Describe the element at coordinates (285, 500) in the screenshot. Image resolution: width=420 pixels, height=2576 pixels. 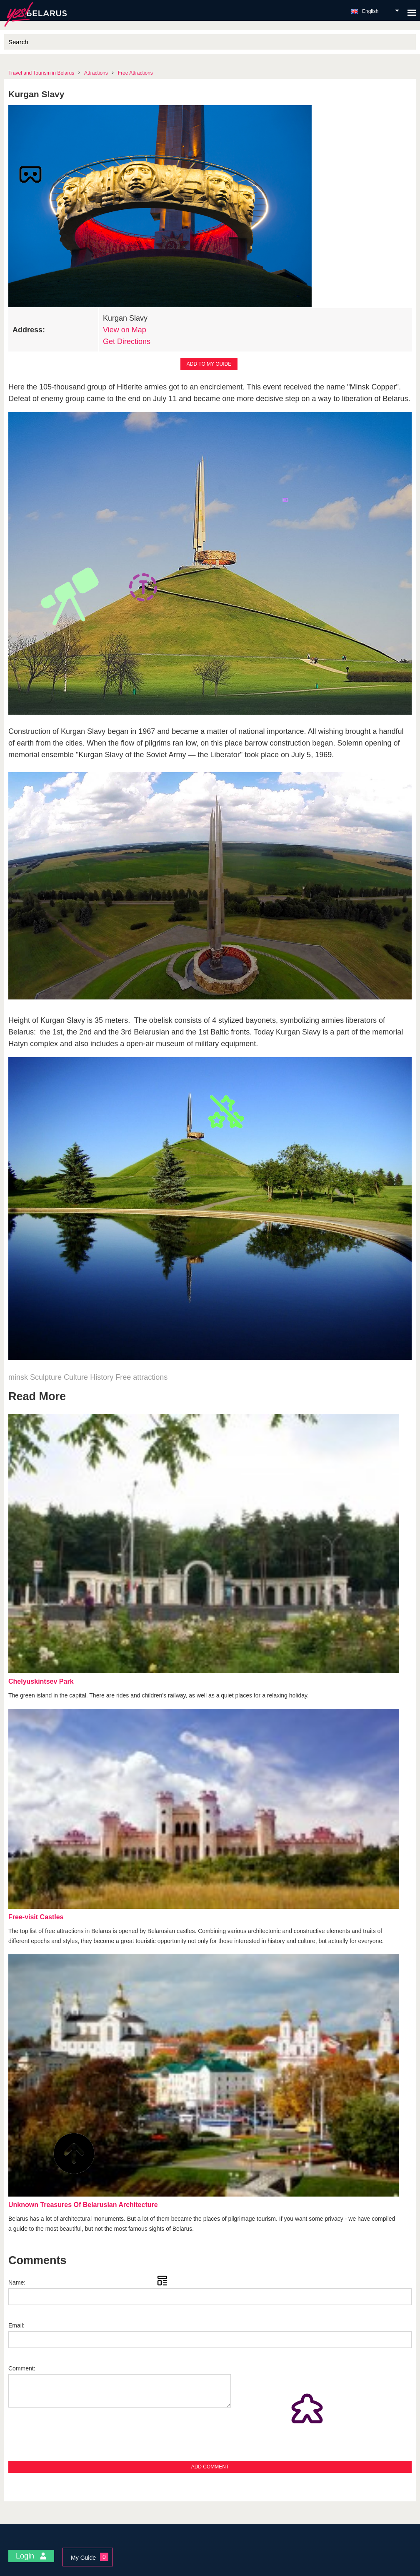
I see `indicates battery at 75% charge` at that location.